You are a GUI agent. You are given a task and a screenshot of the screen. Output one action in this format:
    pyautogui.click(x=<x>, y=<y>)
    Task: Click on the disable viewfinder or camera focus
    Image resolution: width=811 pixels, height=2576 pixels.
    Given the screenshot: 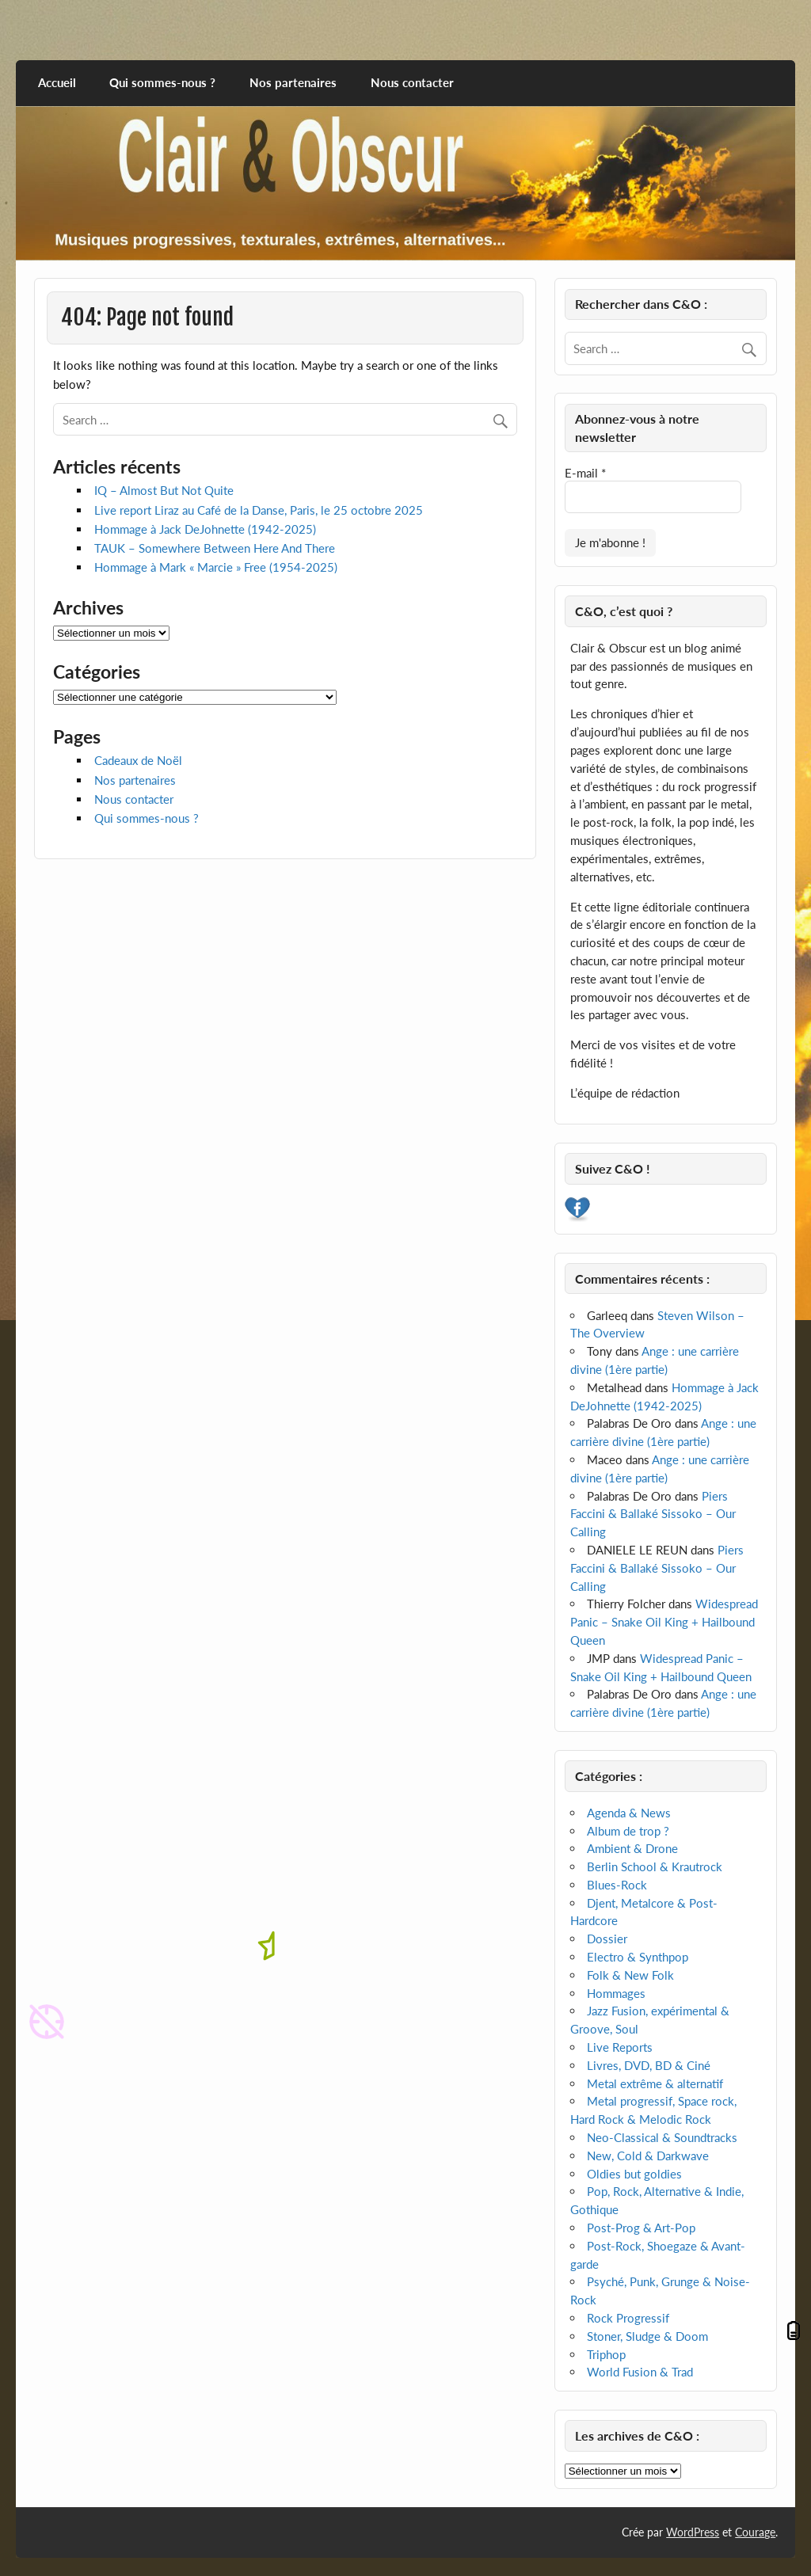 What is the action you would take?
    pyautogui.click(x=47, y=2022)
    